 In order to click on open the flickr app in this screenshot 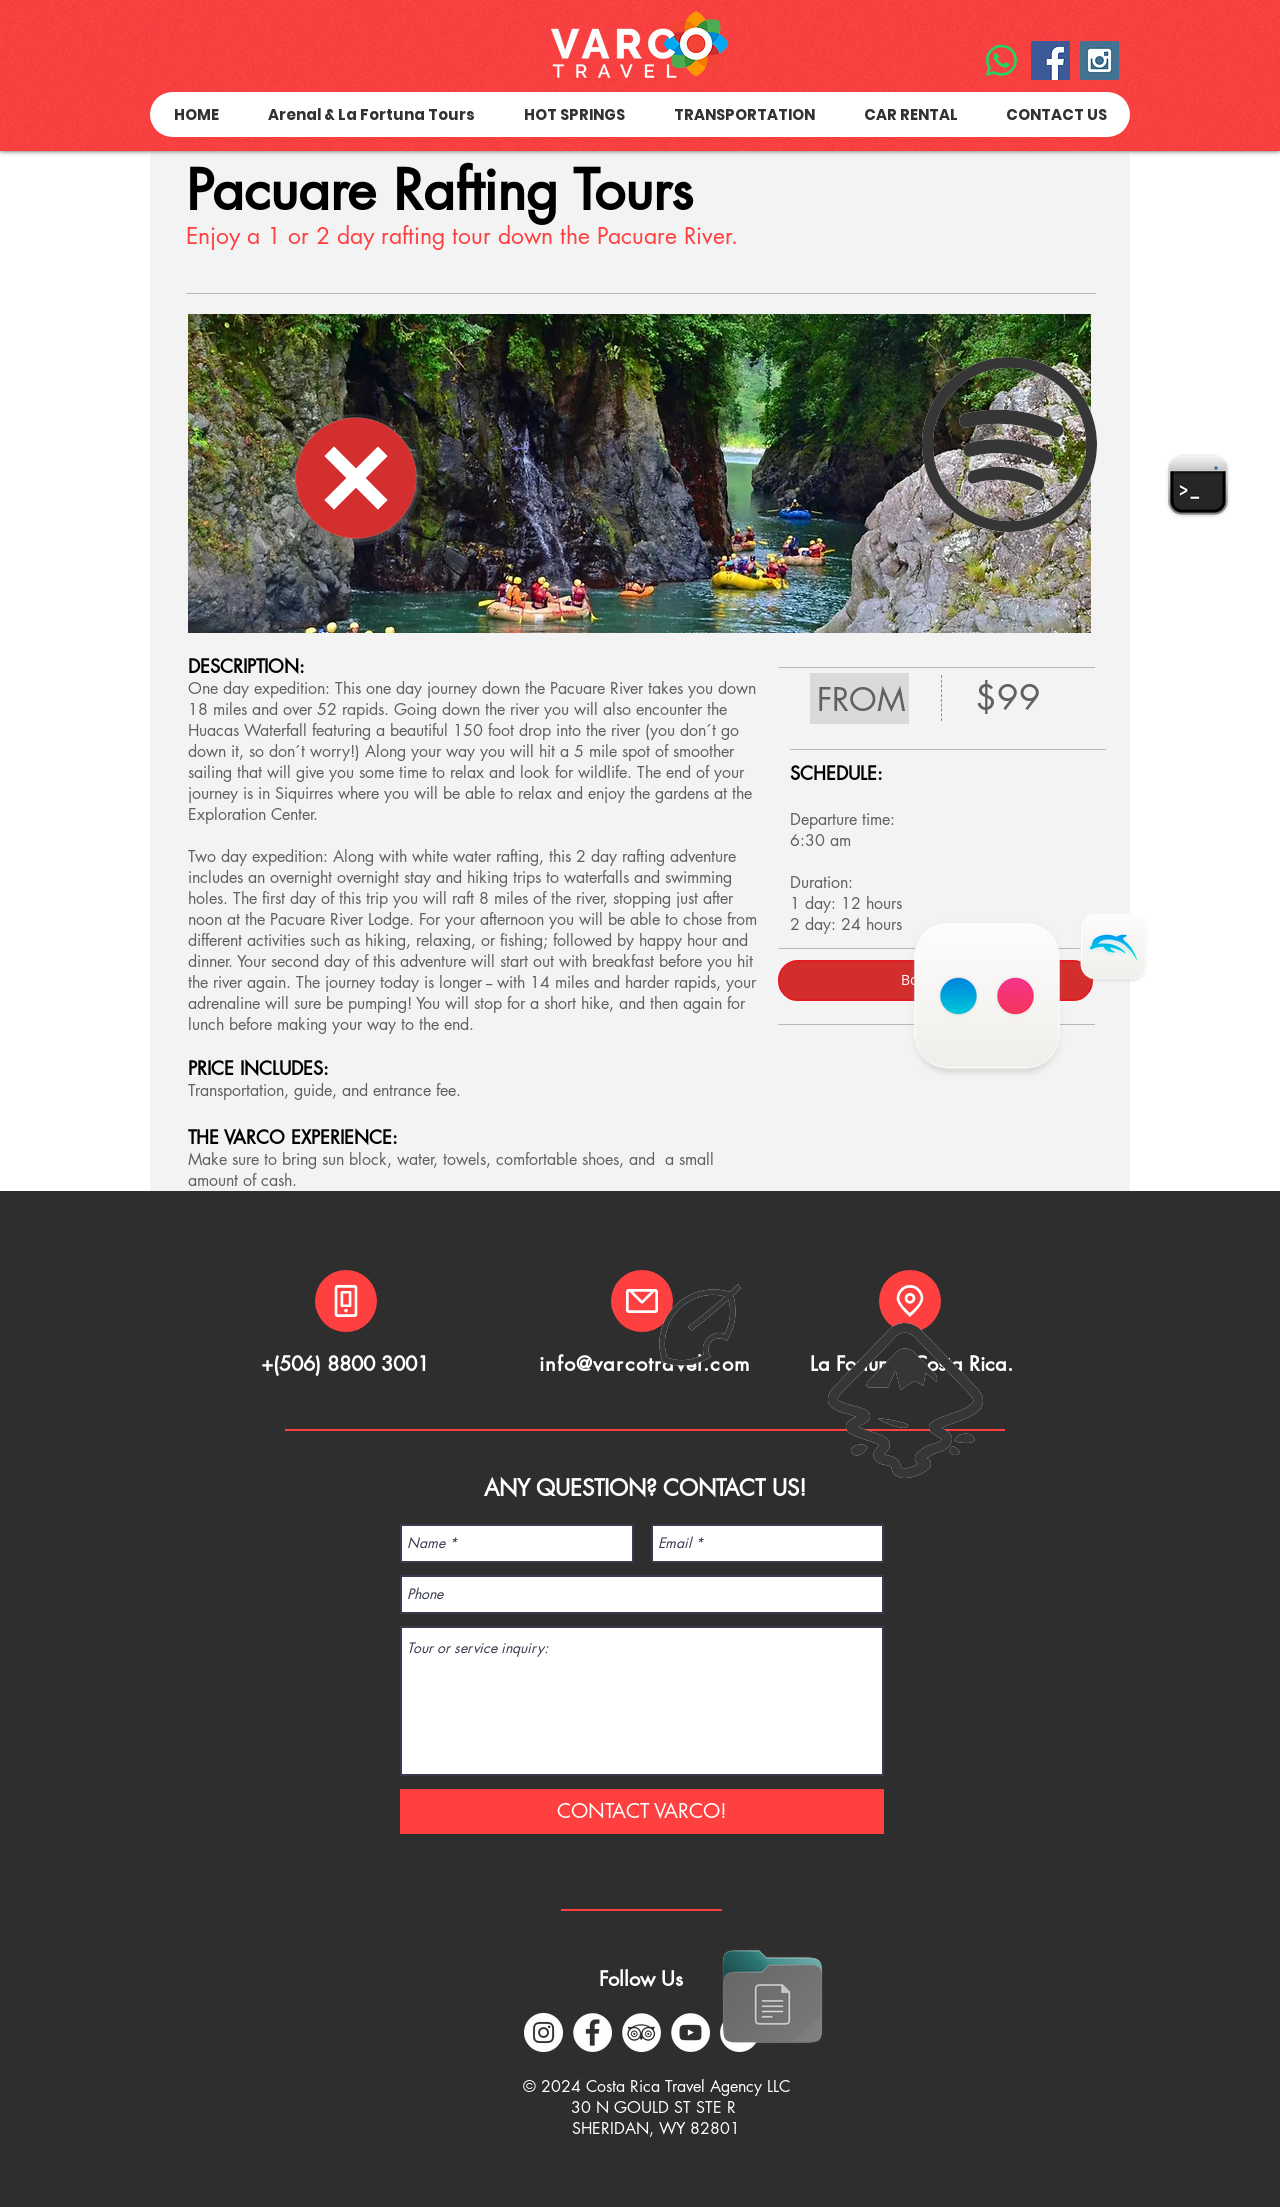, I will do `click(987, 996)`.